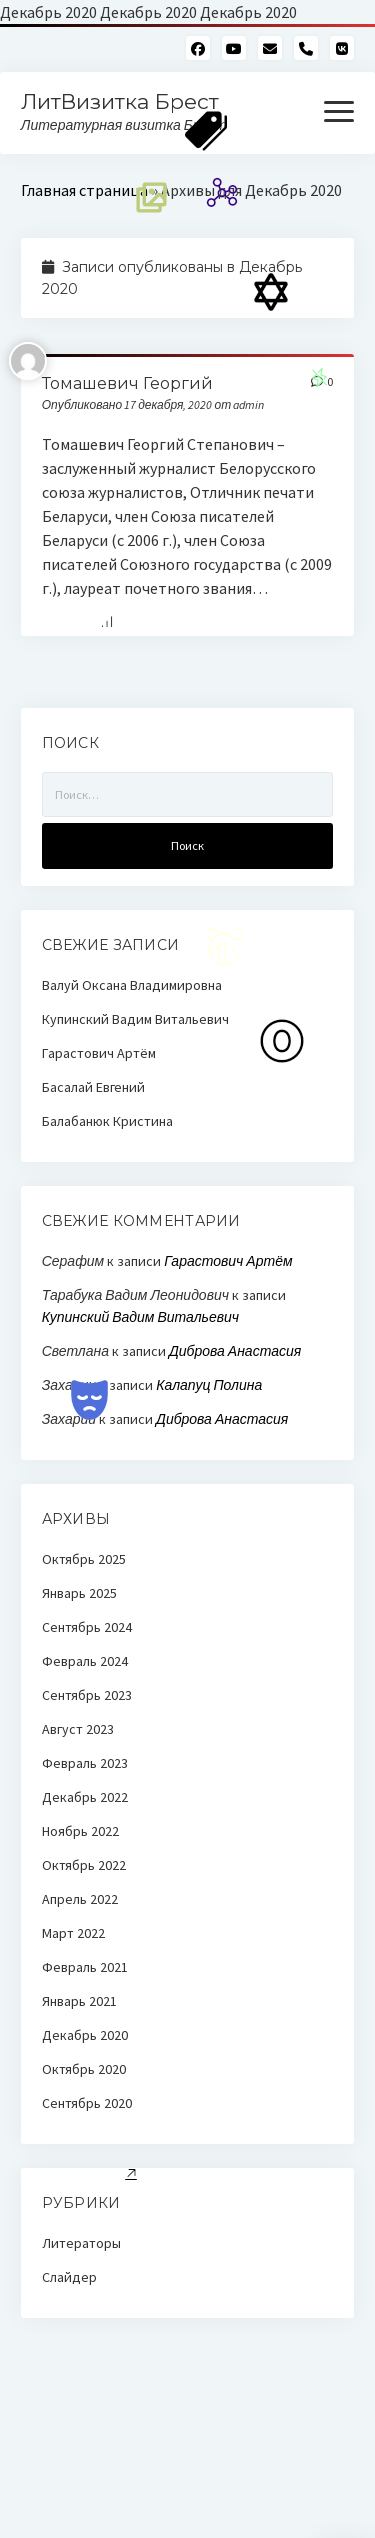 Image resolution: width=375 pixels, height=2538 pixels. Describe the element at coordinates (225, 946) in the screenshot. I see `open the New York Times app` at that location.